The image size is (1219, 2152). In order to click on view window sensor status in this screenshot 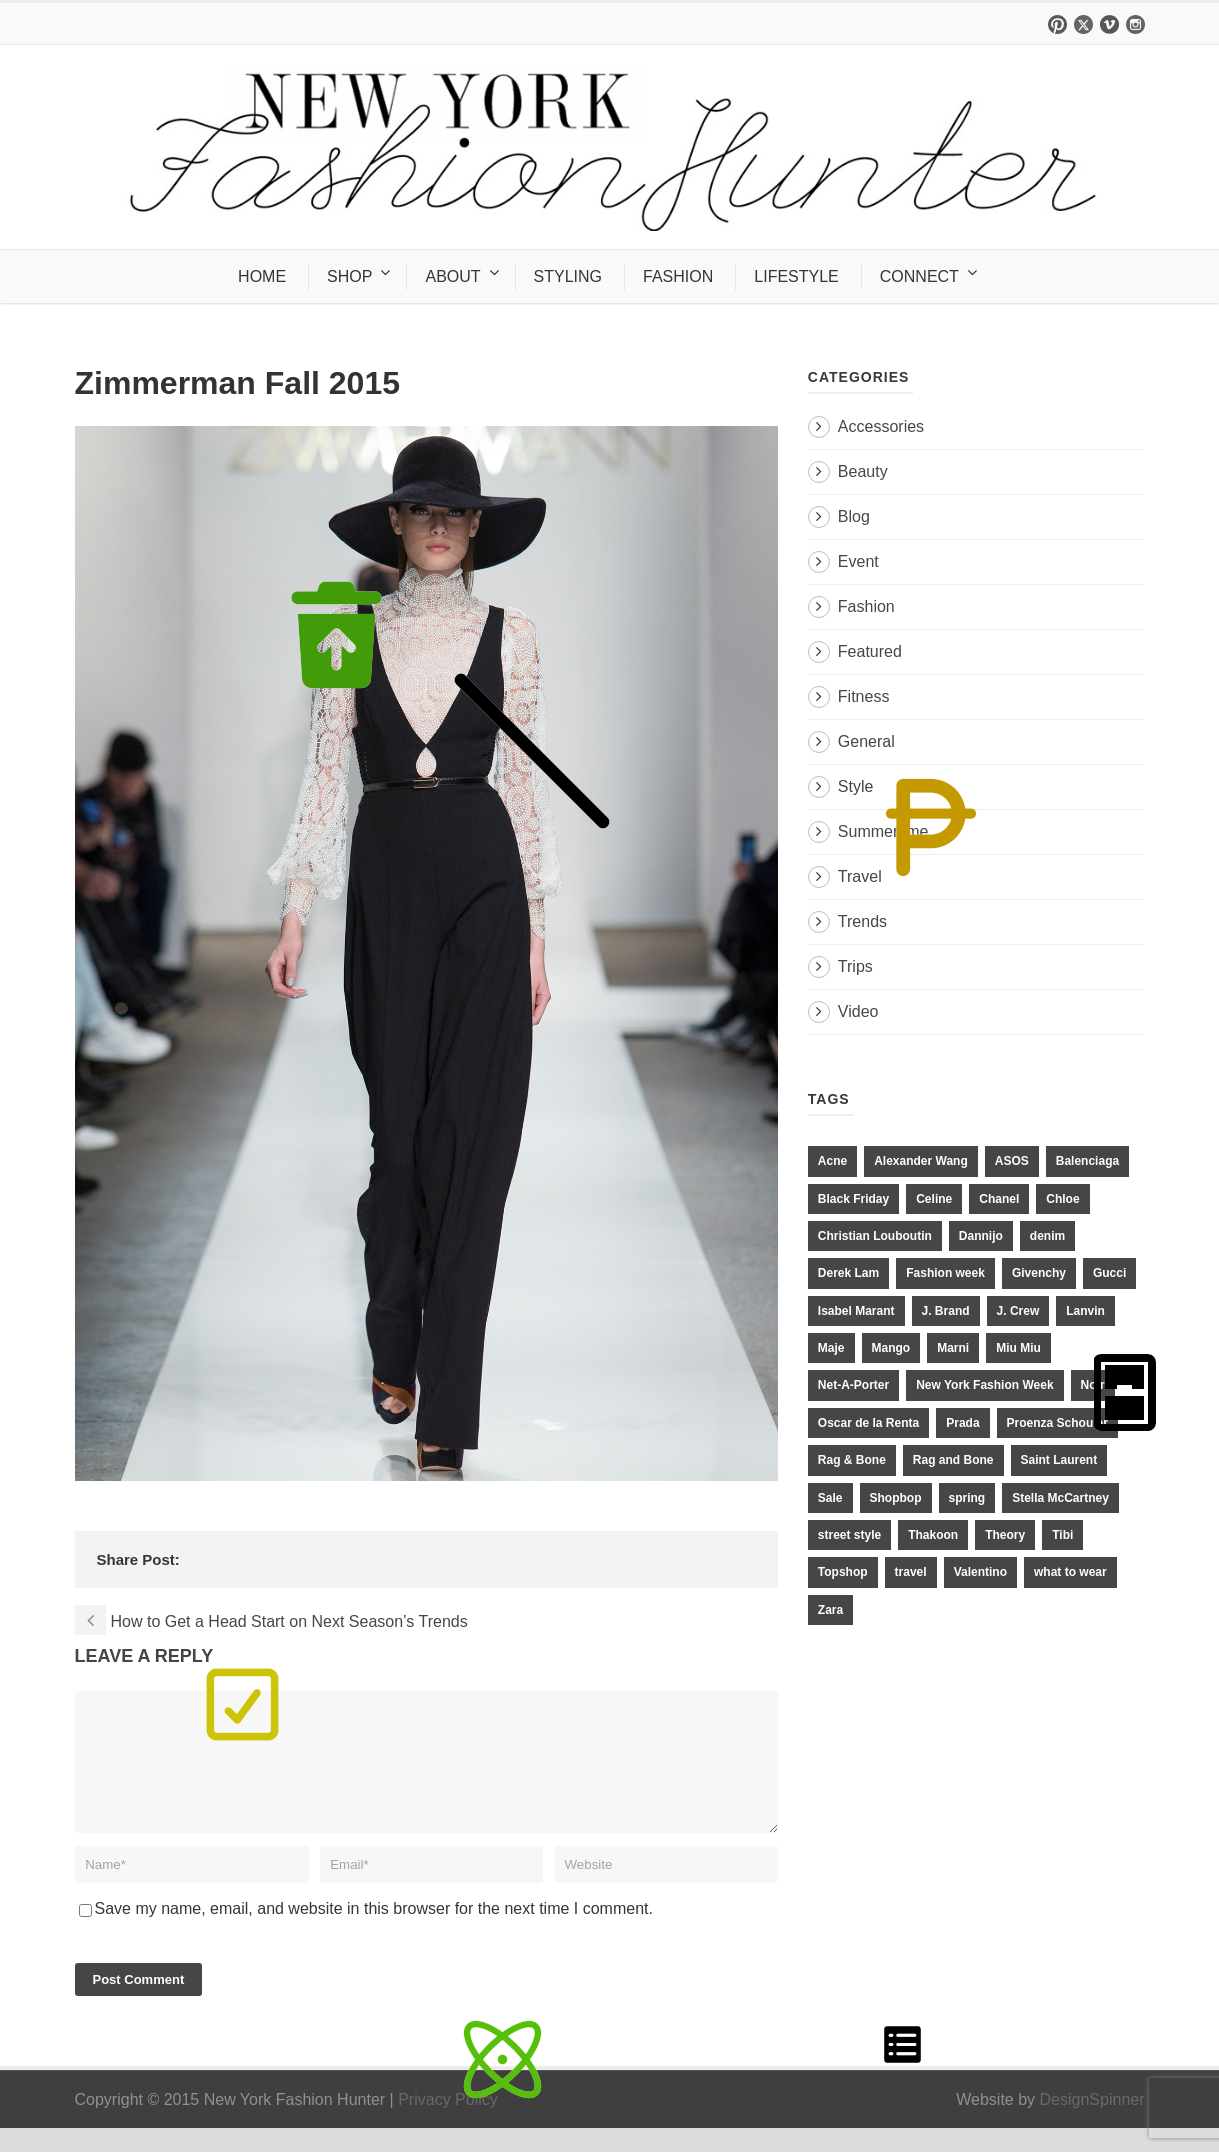, I will do `click(1124, 1392)`.